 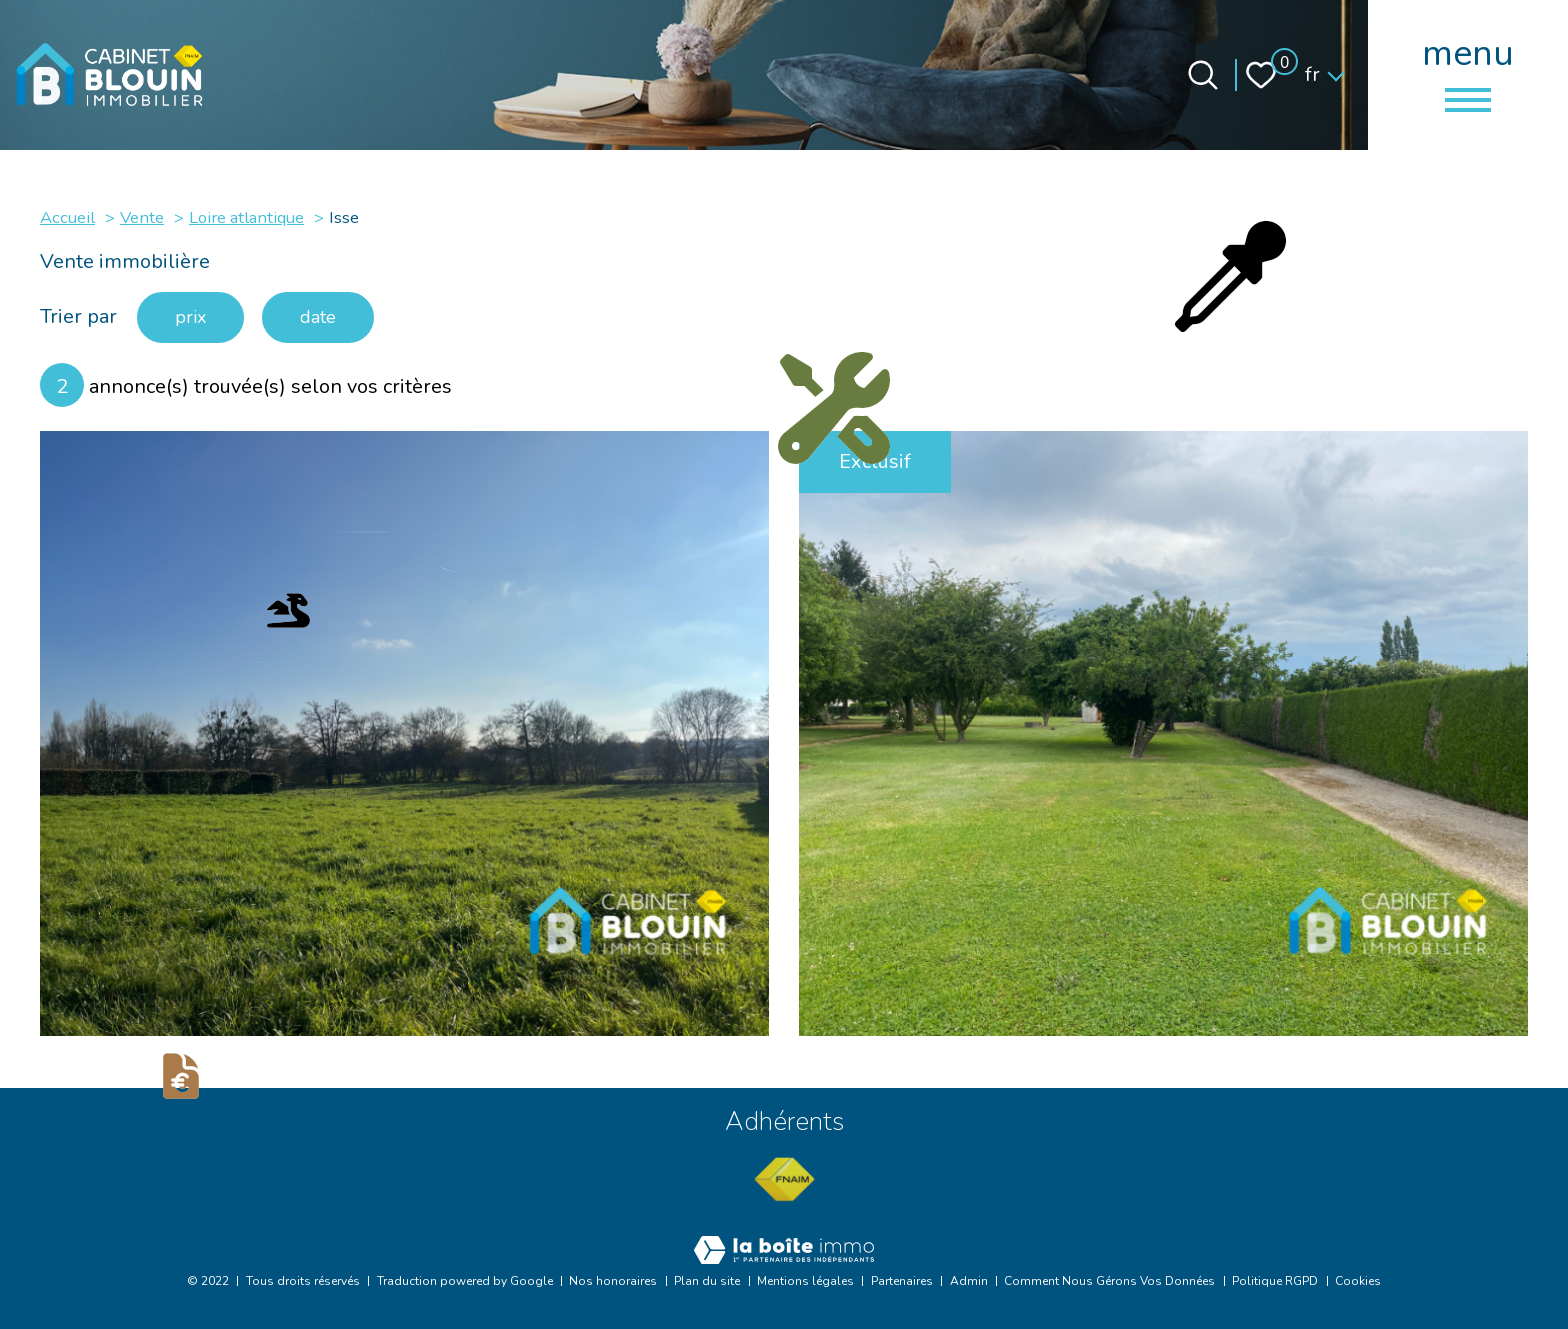 I want to click on view euro currency document, so click(x=181, y=1076).